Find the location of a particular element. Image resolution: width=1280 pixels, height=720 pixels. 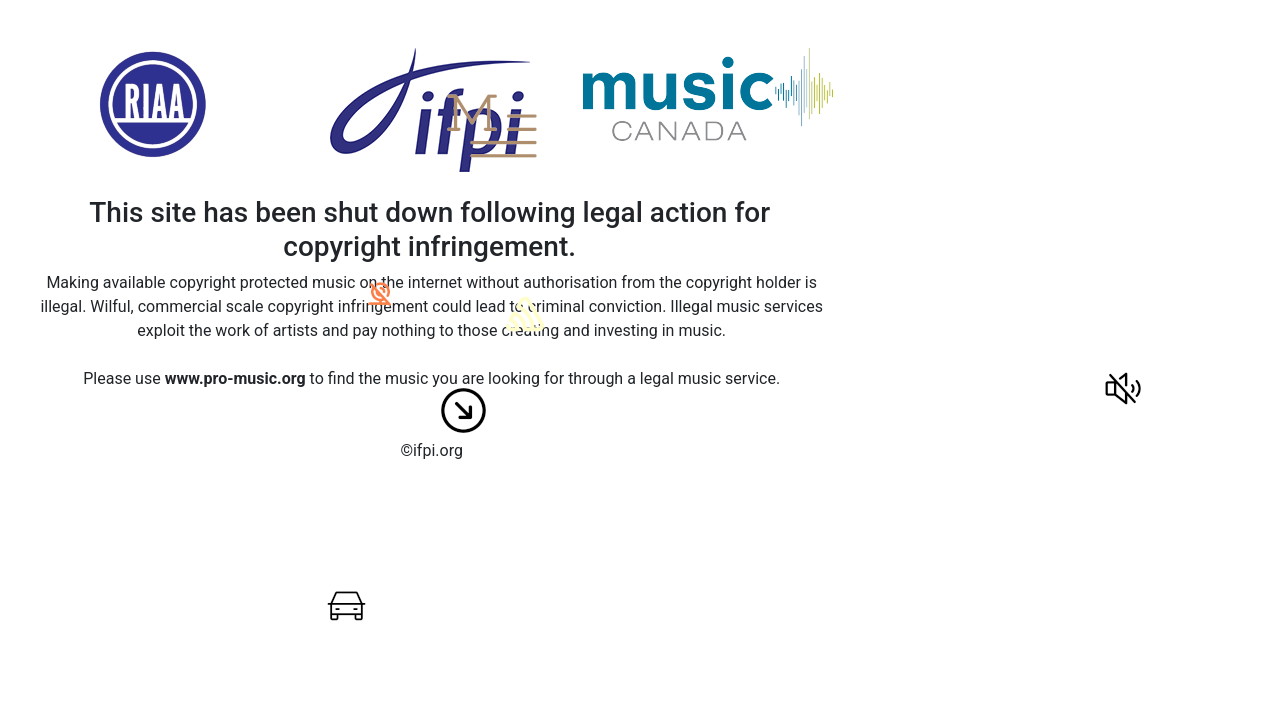

open article on Medium is located at coordinates (492, 126).